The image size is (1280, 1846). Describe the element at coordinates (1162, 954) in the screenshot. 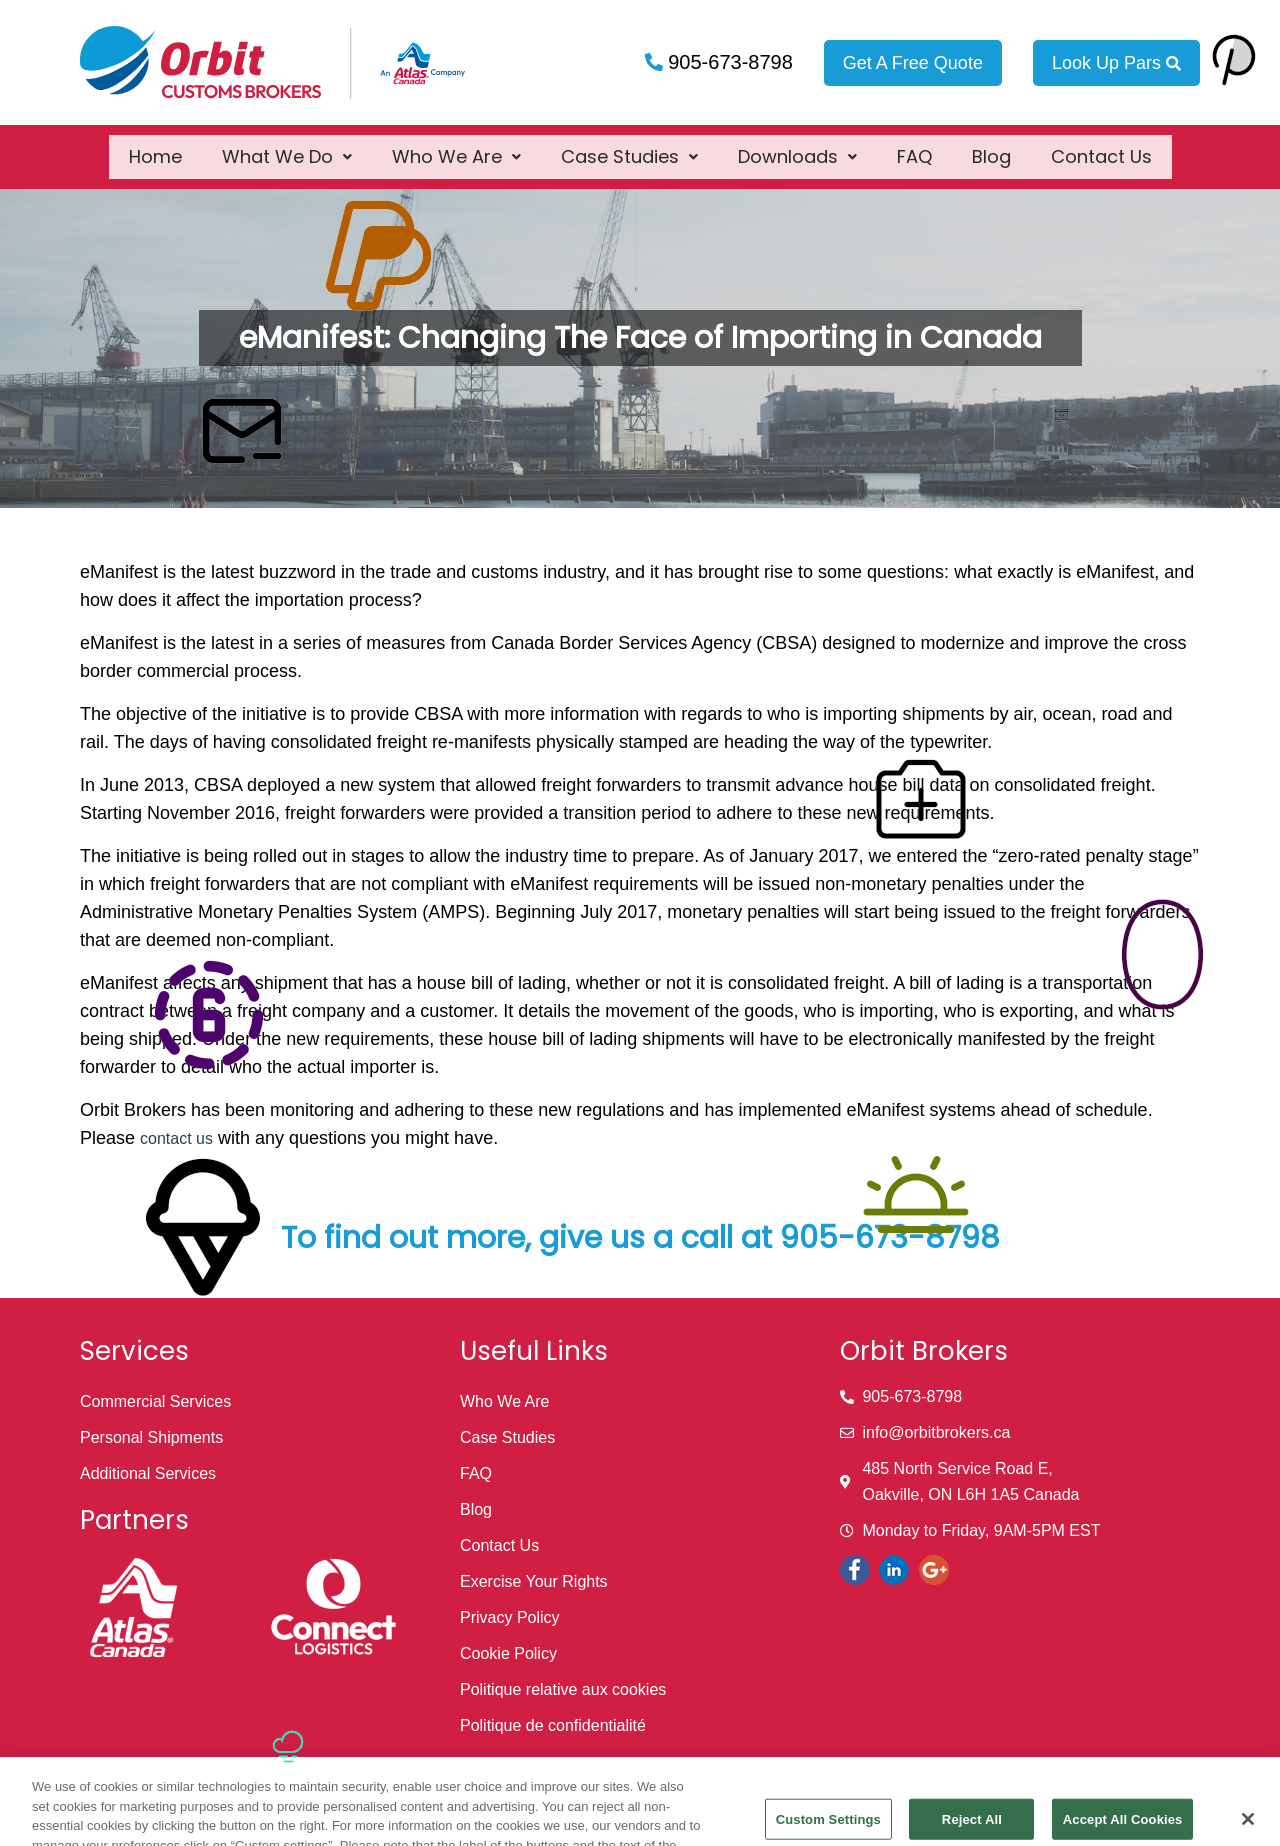

I see `represents the number zero in a numeric input or display` at that location.